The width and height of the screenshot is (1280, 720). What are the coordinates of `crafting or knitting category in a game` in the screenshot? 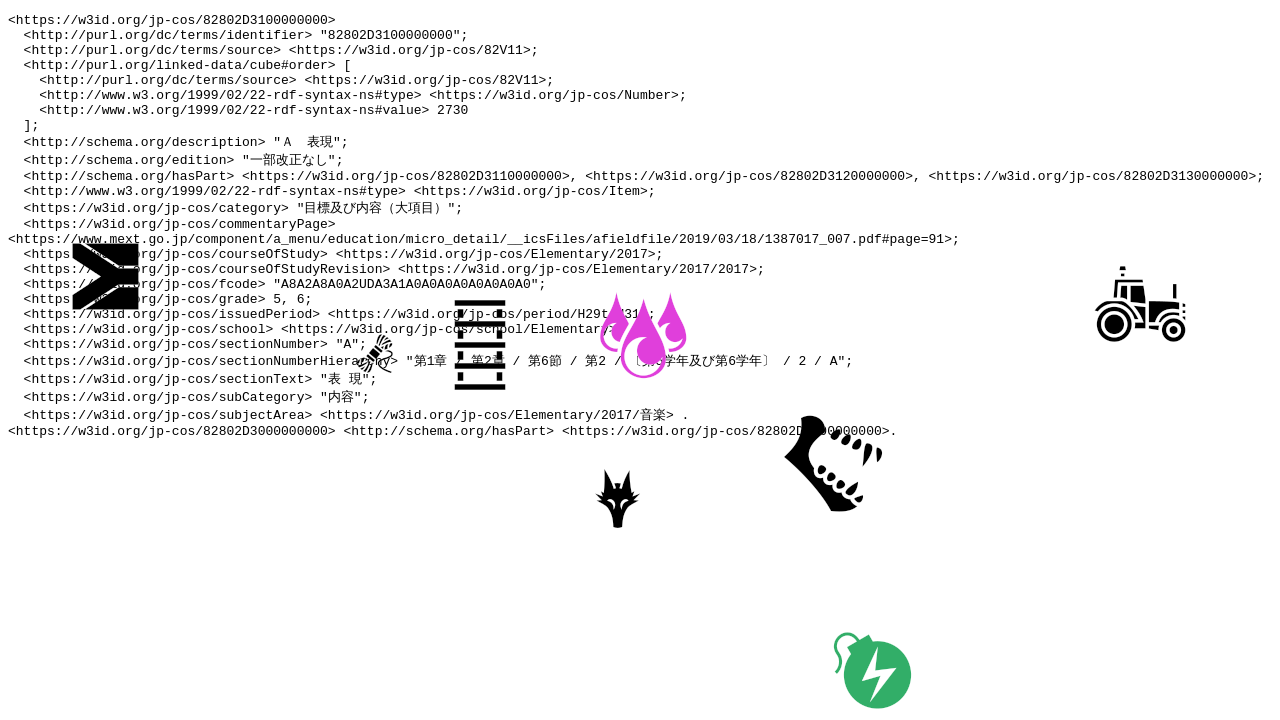 It's located at (374, 353).